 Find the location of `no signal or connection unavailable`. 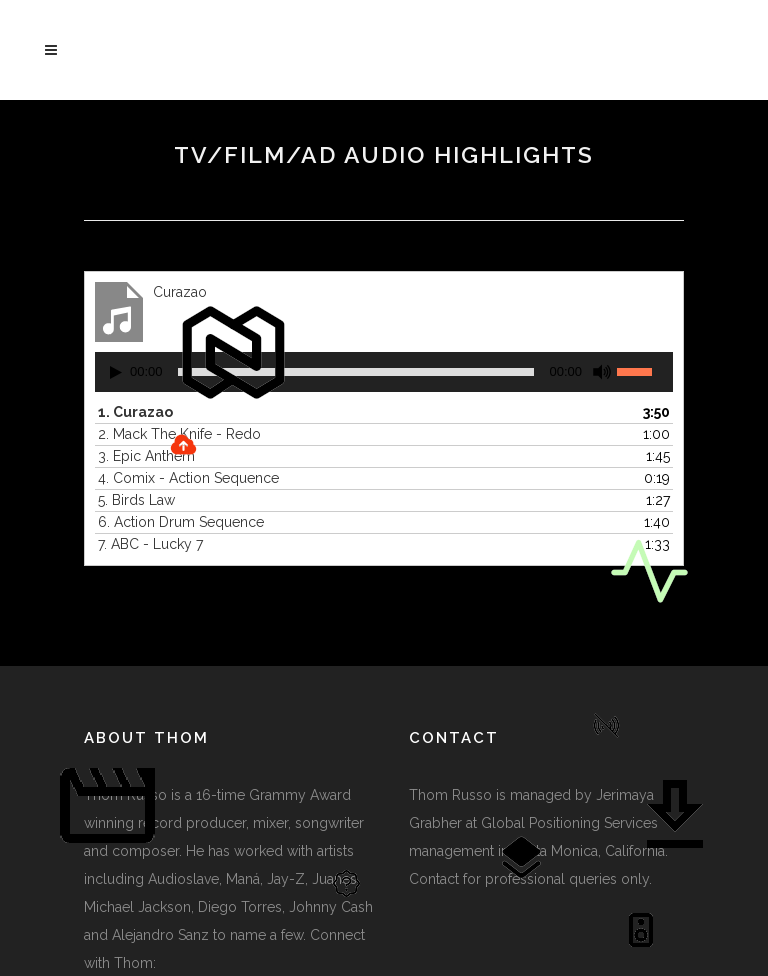

no signal or connection unavailable is located at coordinates (606, 725).